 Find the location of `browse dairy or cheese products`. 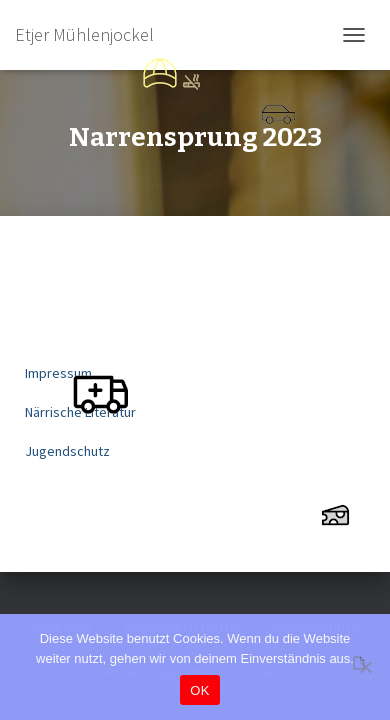

browse dairy or cheese products is located at coordinates (335, 516).